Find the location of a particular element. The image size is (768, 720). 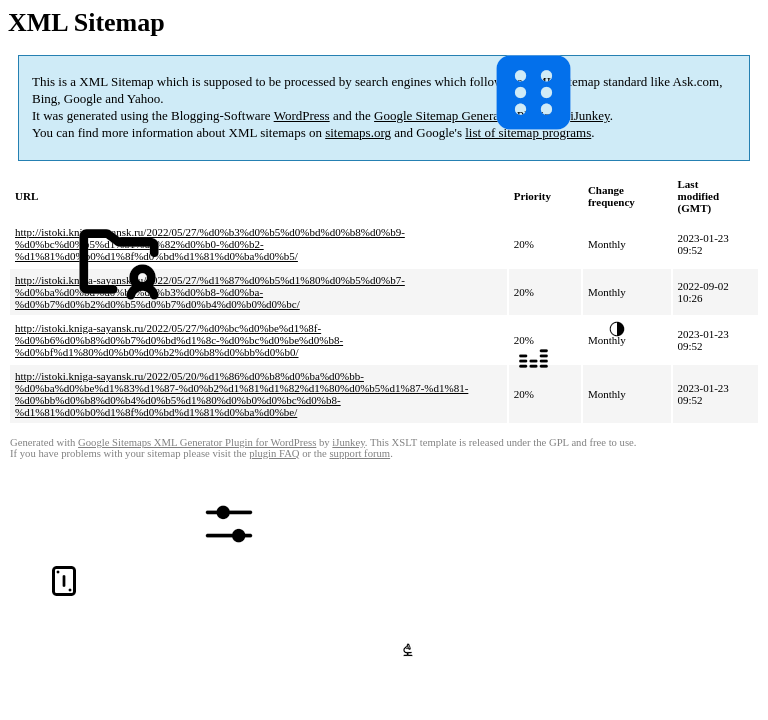

access science or laboratory features is located at coordinates (408, 650).